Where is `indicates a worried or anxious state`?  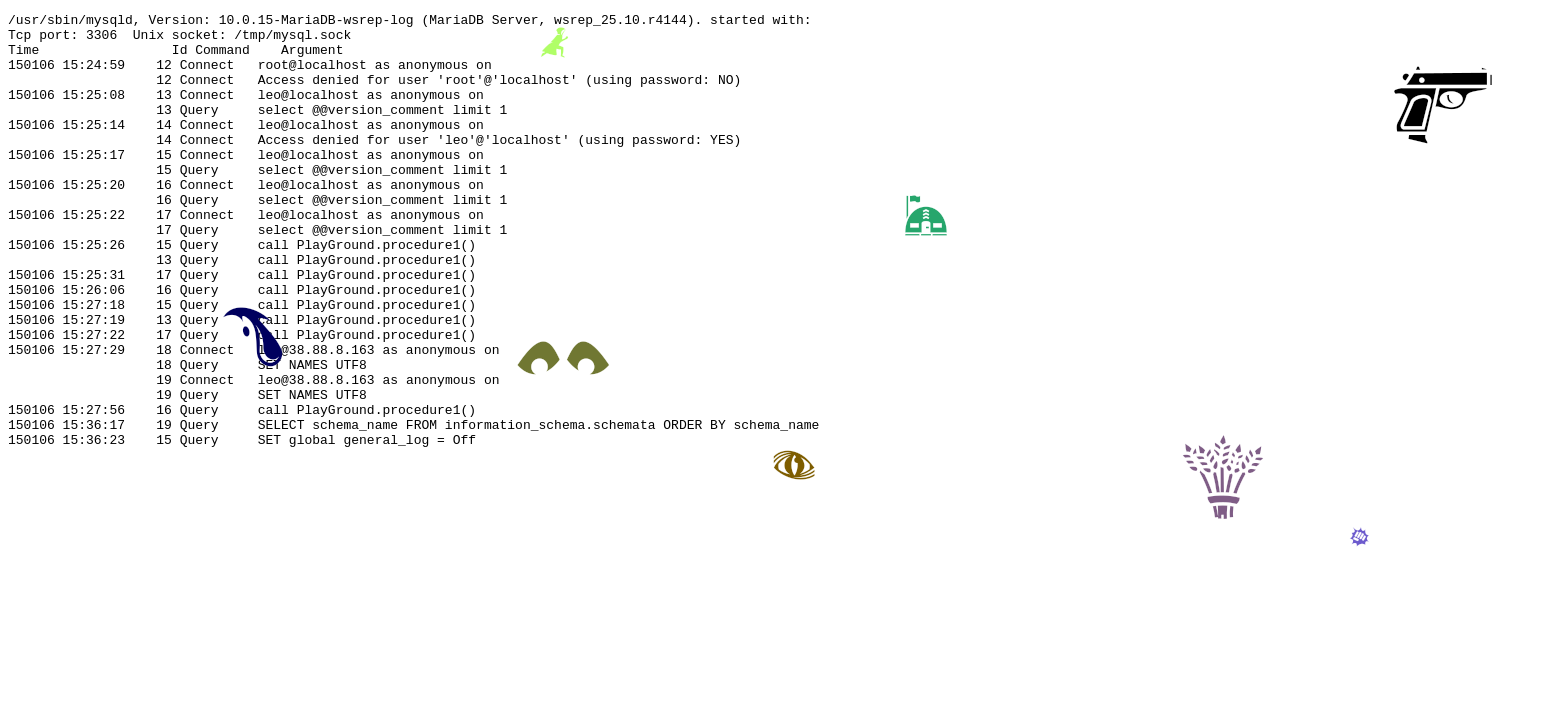
indicates a worried or anxious state is located at coordinates (562, 361).